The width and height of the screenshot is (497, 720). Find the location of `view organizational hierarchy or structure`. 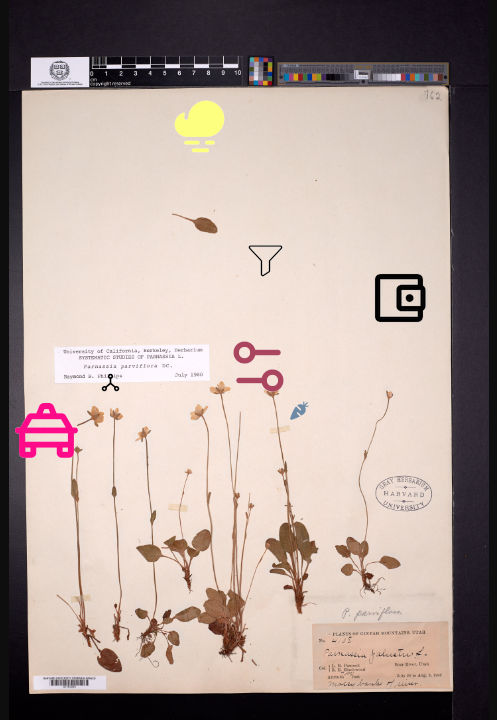

view organizational hierarchy or structure is located at coordinates (110, 382).